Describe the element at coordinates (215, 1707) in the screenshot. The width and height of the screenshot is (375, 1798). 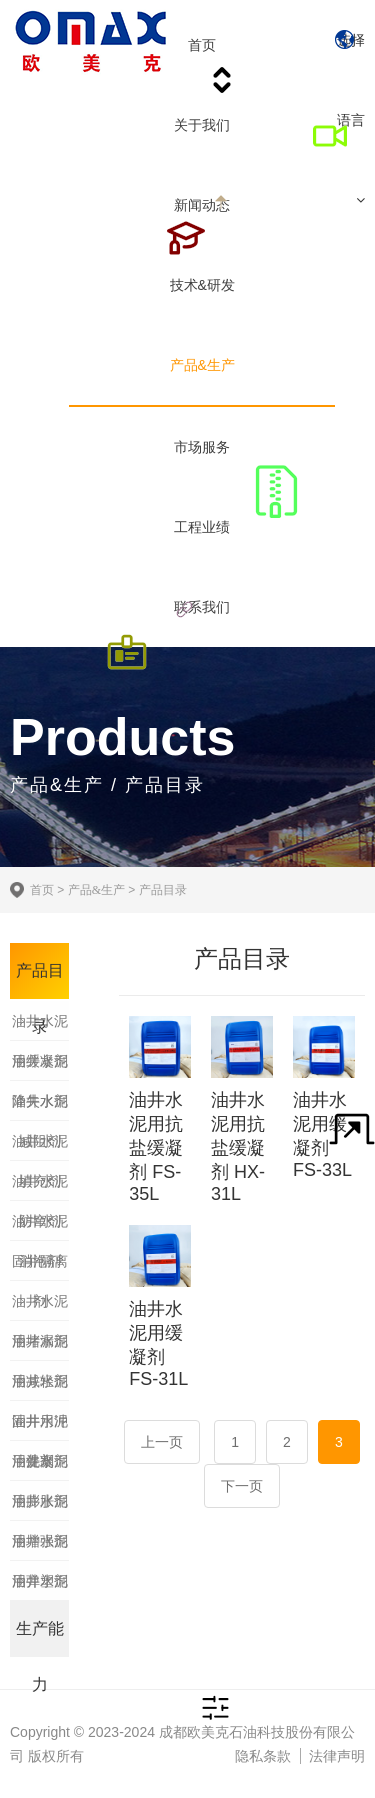
I see `adjust settings or preferences` at that location.